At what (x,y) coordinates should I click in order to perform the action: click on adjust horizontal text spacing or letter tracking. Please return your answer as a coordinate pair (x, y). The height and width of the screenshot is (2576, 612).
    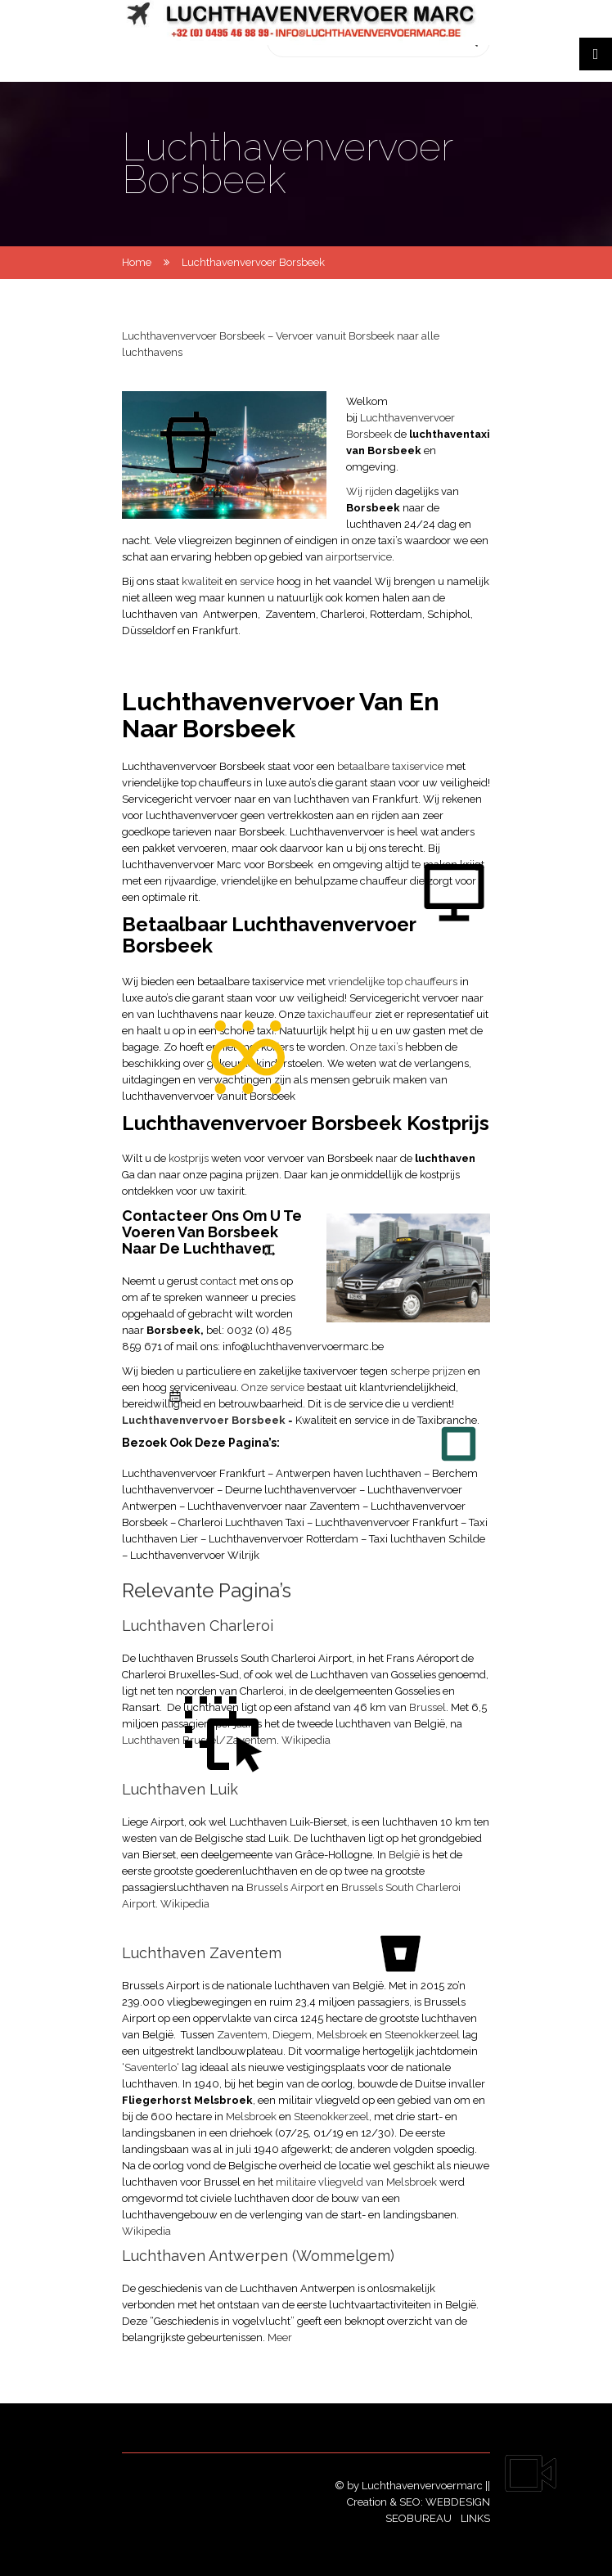
    Looking at the image, I should click on (269, 1250).